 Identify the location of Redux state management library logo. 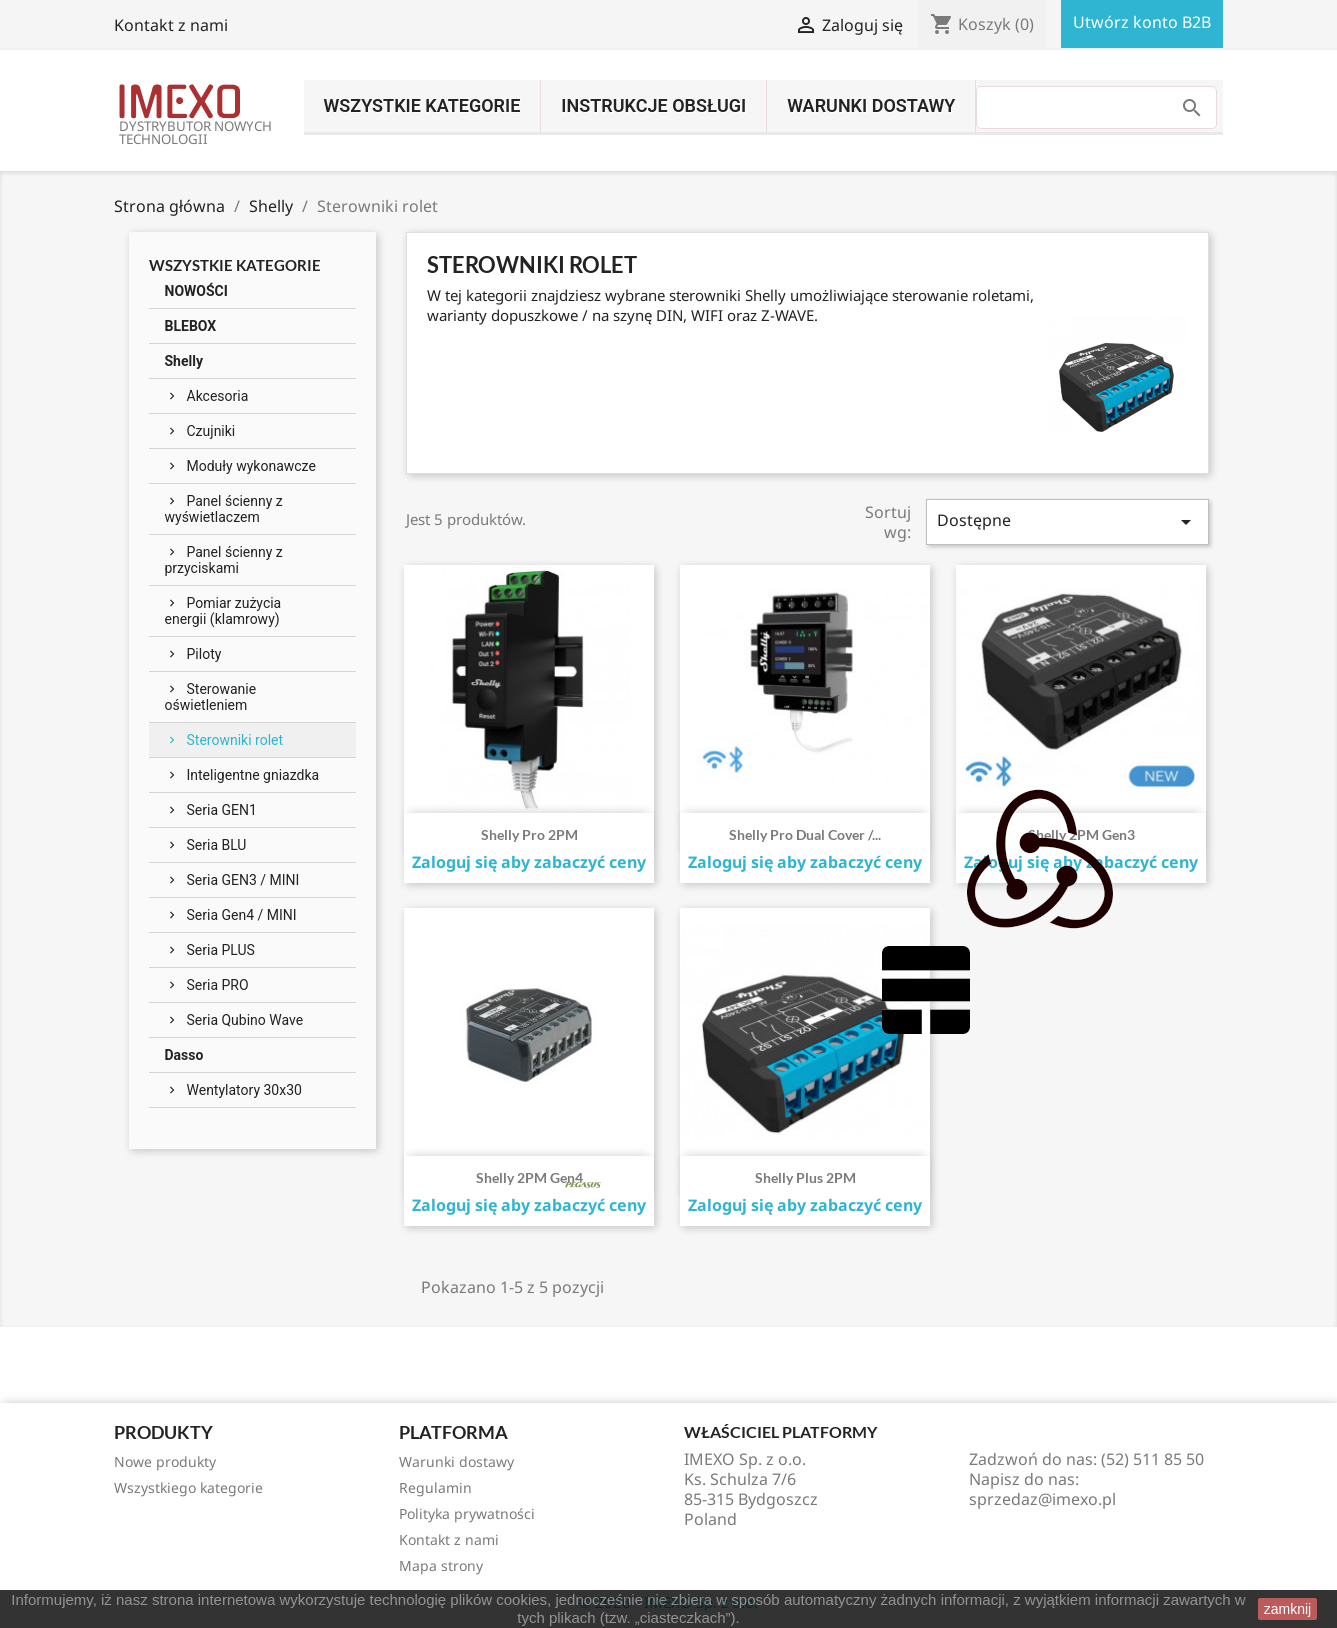
(1040, 859).